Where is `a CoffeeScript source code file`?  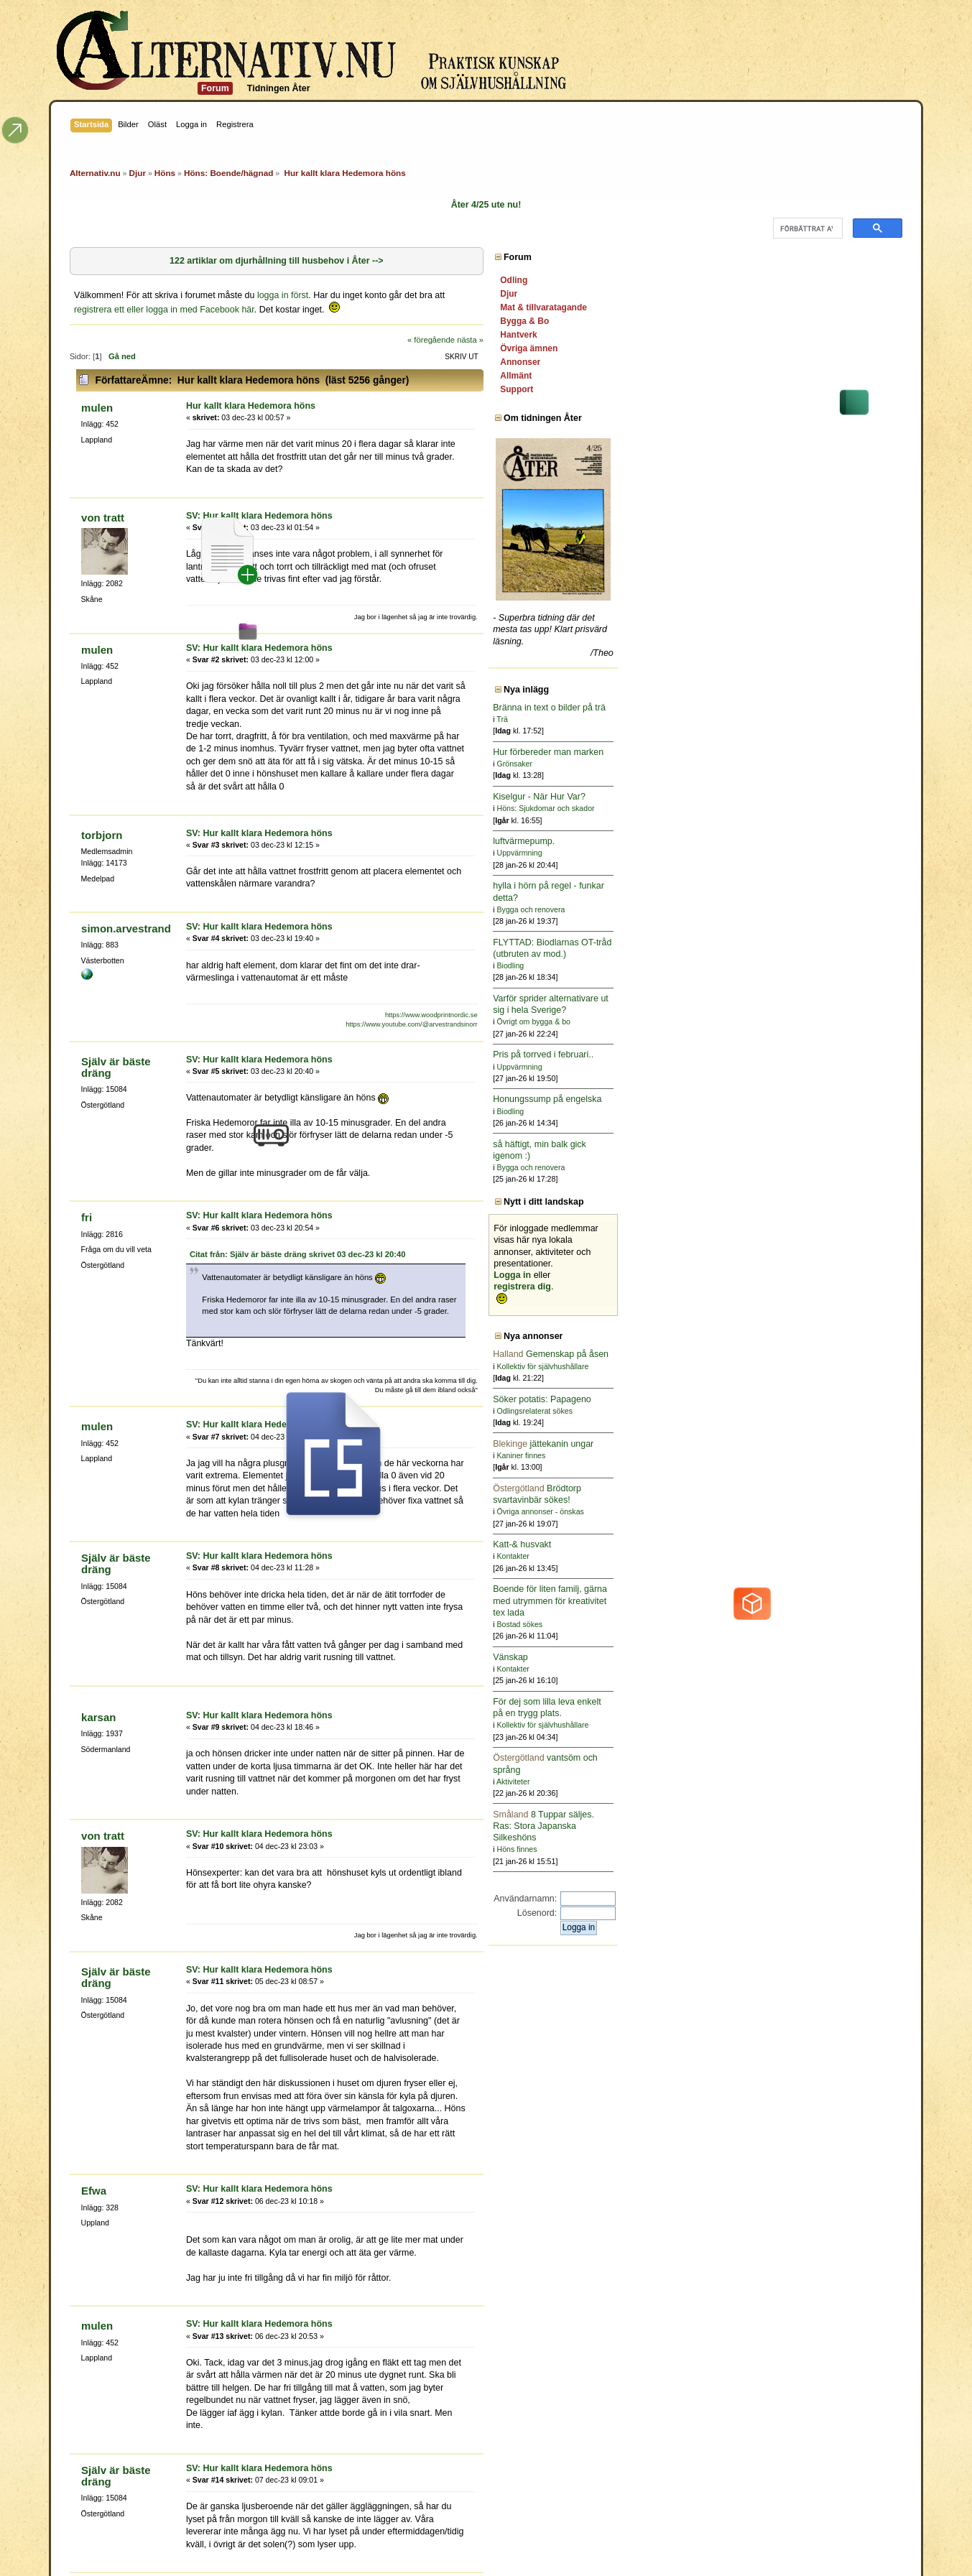 a CoffeeScript source code file is located at coordinates (333, 1456).